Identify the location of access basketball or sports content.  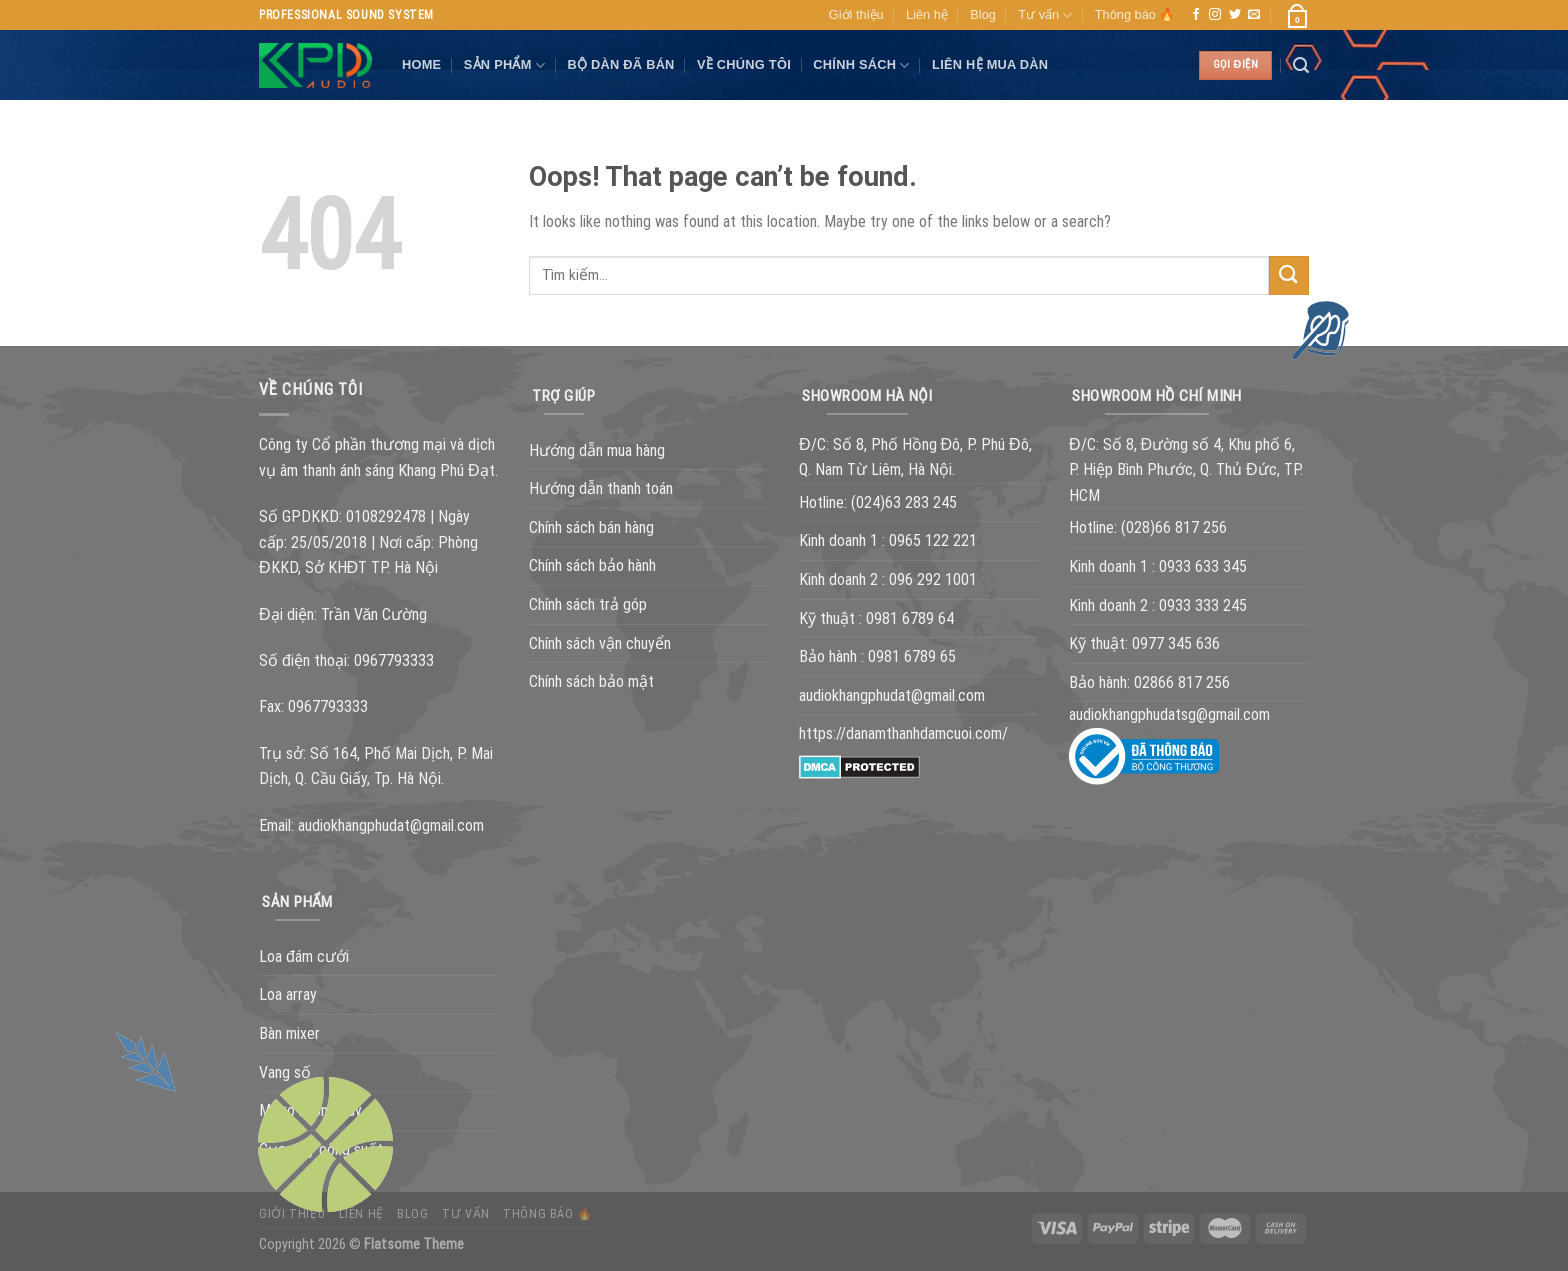
(325, 1144).